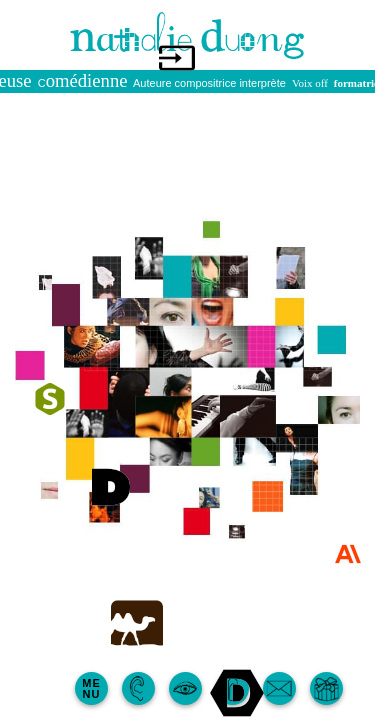 The height and width of the screenshot is (720, 375). Describe the element at coordinates (137, 623) in the screenshot. I see `OCaml programming language logo` at that location.